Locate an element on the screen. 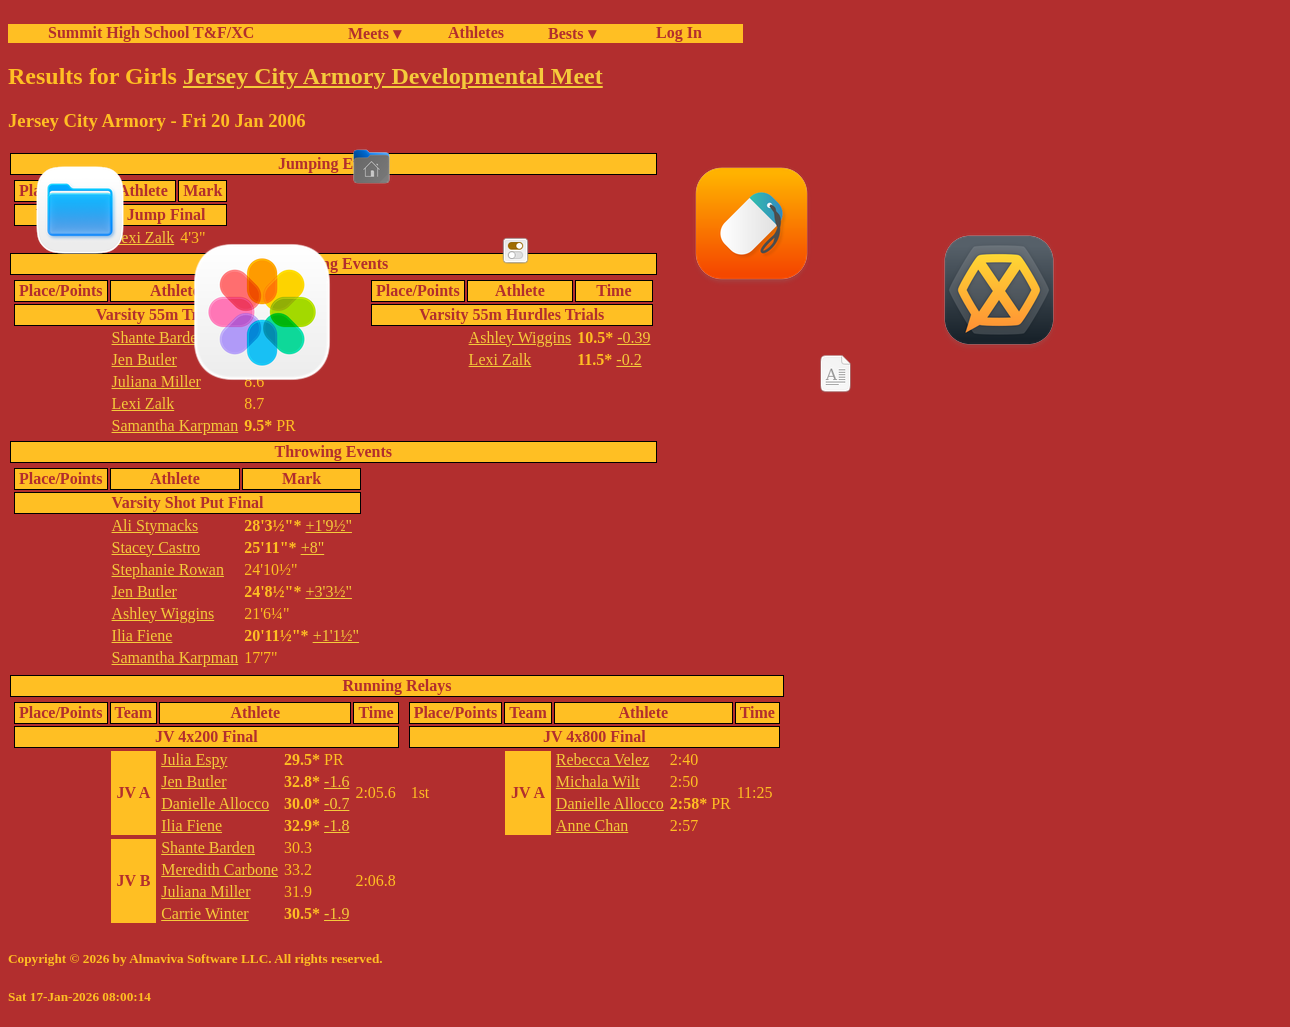 This screenshot has height=1027, width=1290. open shotwell photo manager is located at coordinates (262, 312).